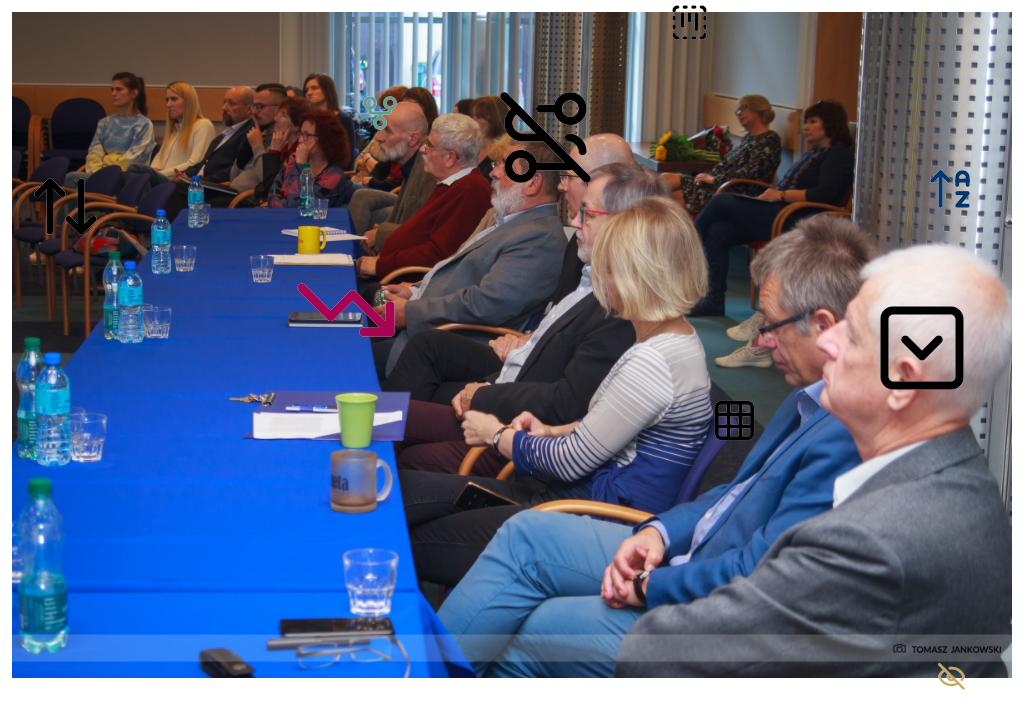 The height and width of the screenshot is (720, 1024). Describe the element at coordinates (734, 420) in the screenshot. I see `switch to grid view layout` at that location.